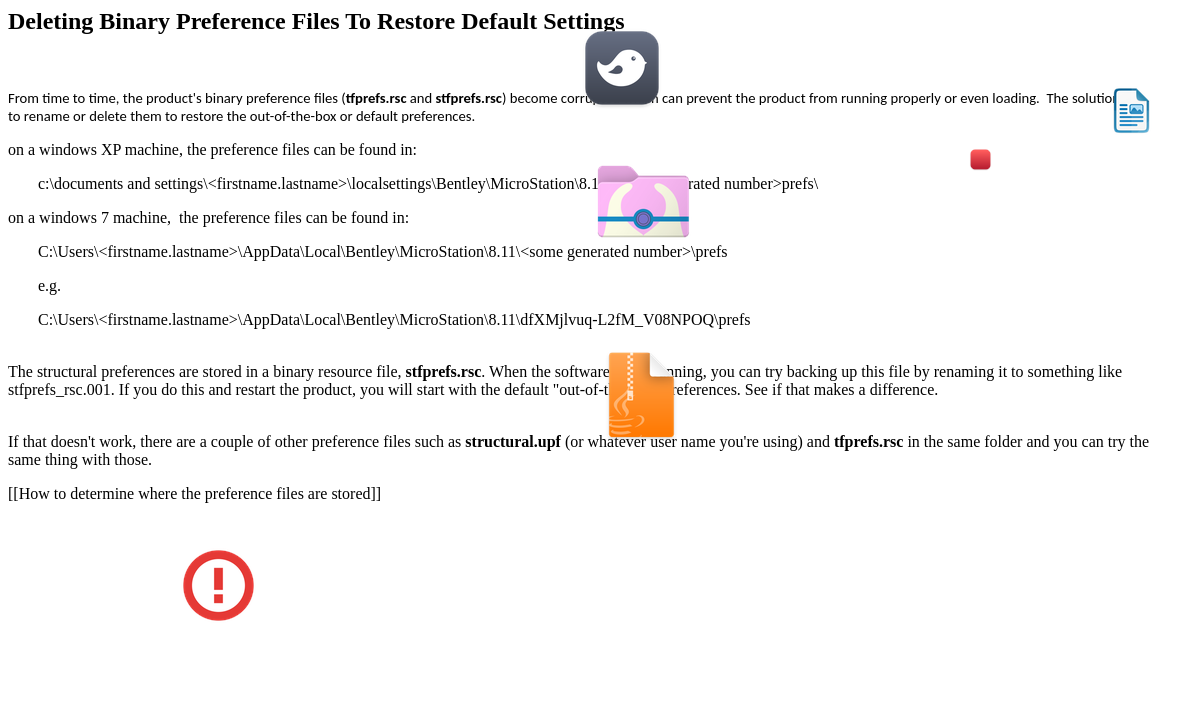 The width and height of the screenshot is (1191, 720). Describe the element at coordinates (980, 159) in the screenshot. I see `blank app icon template for customization` at that location.